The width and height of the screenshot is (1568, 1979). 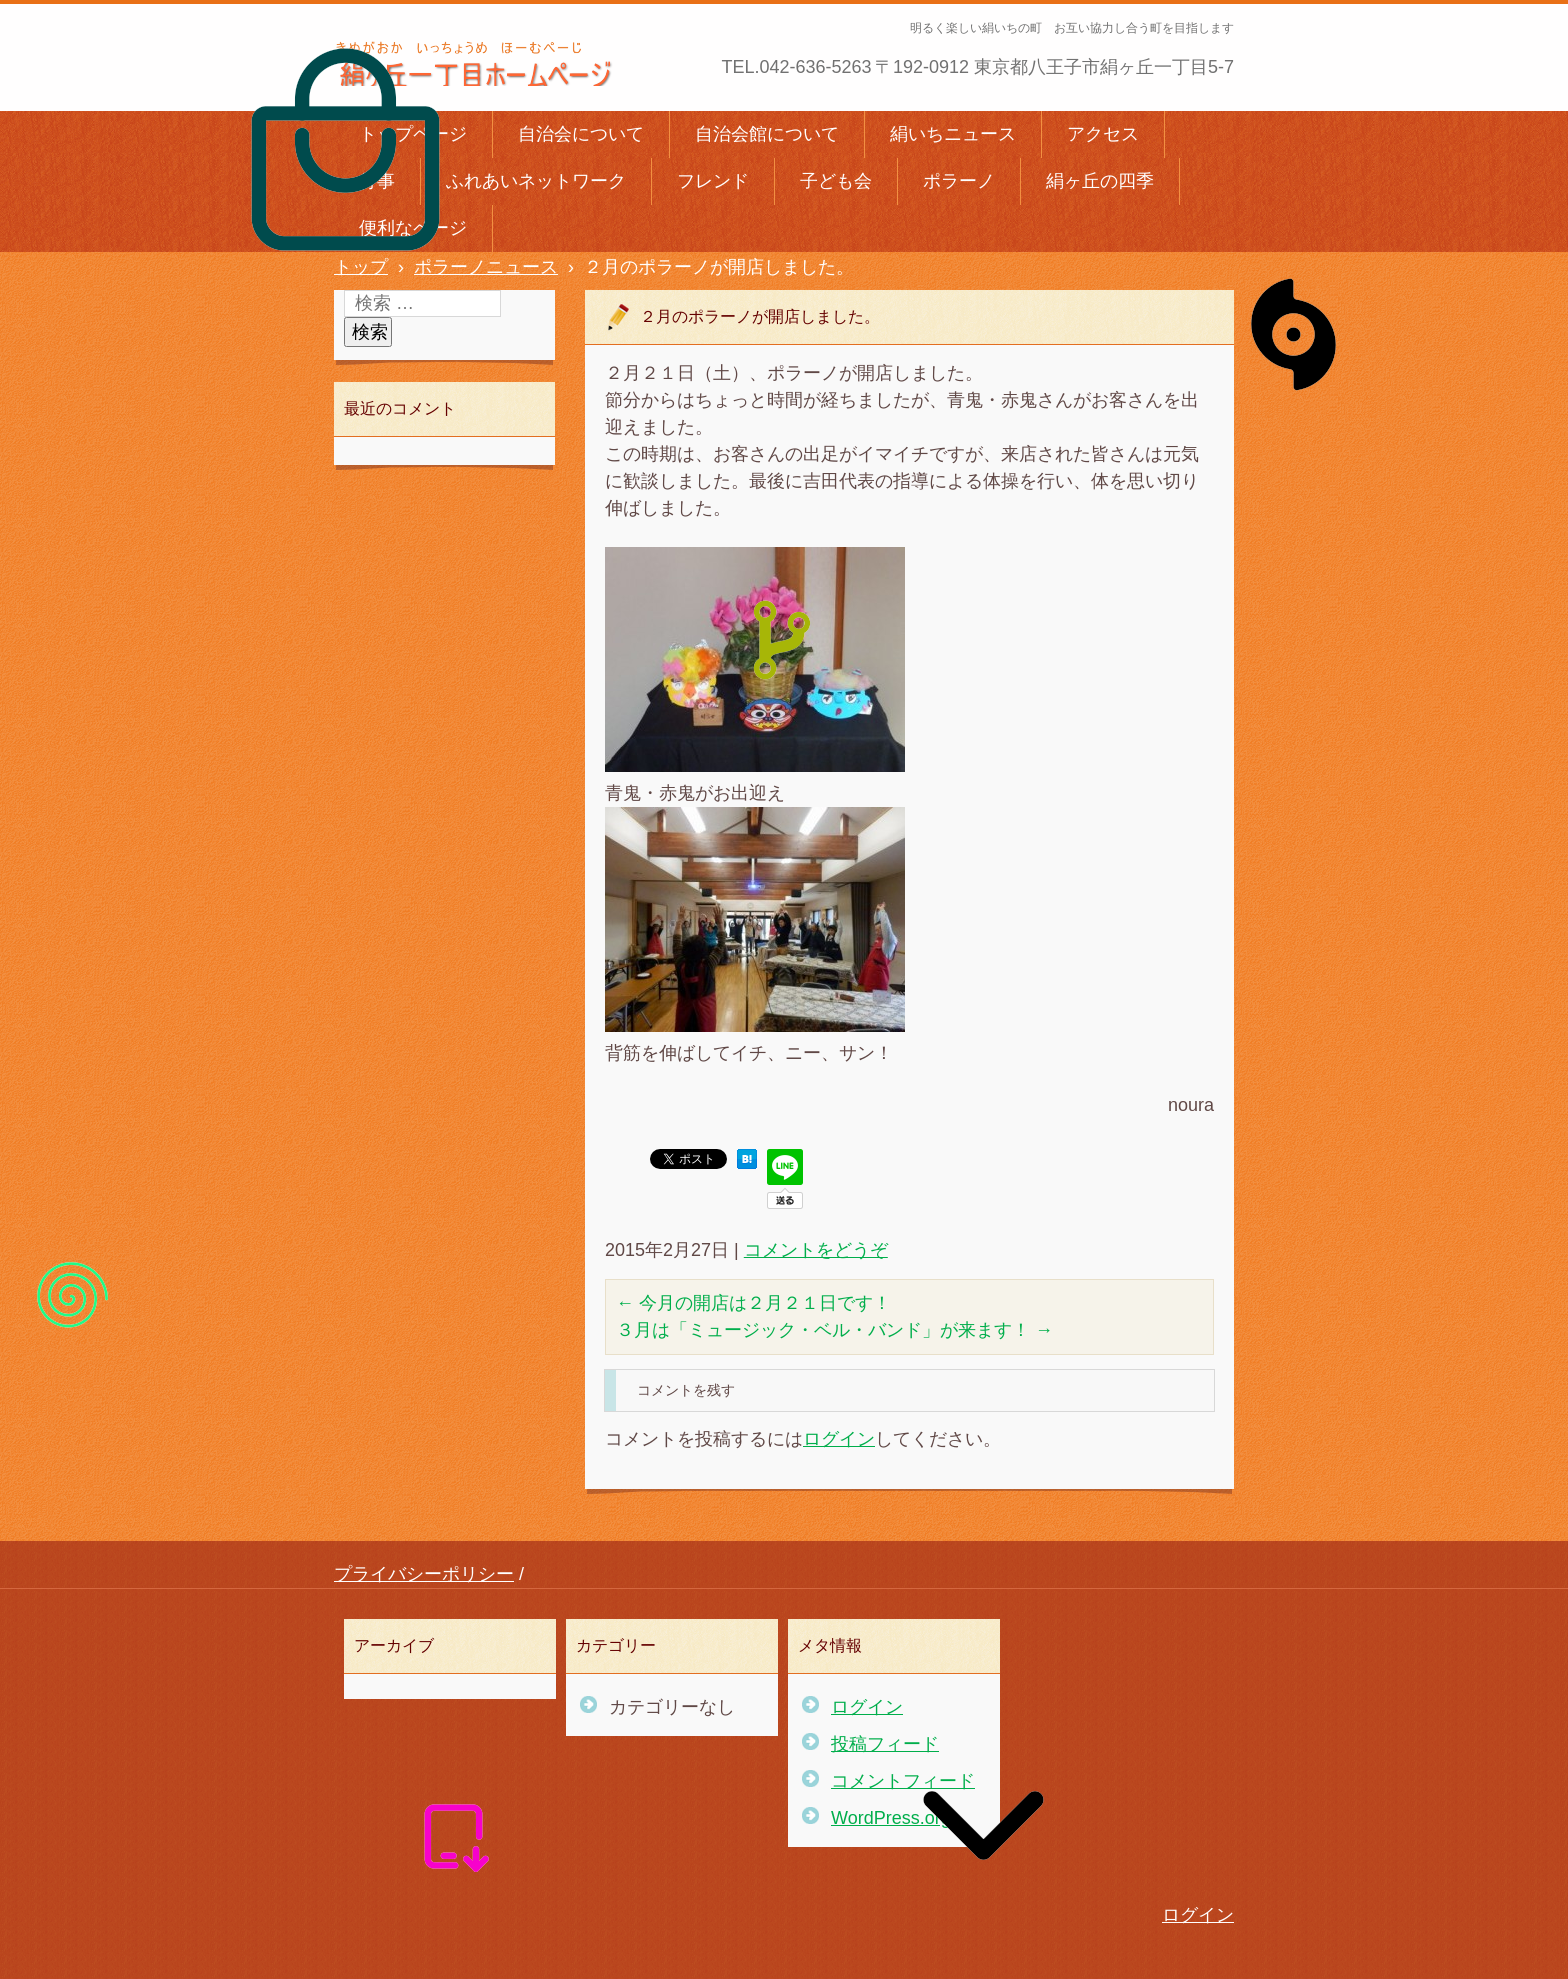 I want to click on view your shopping bag, so click(x=345, y=149).